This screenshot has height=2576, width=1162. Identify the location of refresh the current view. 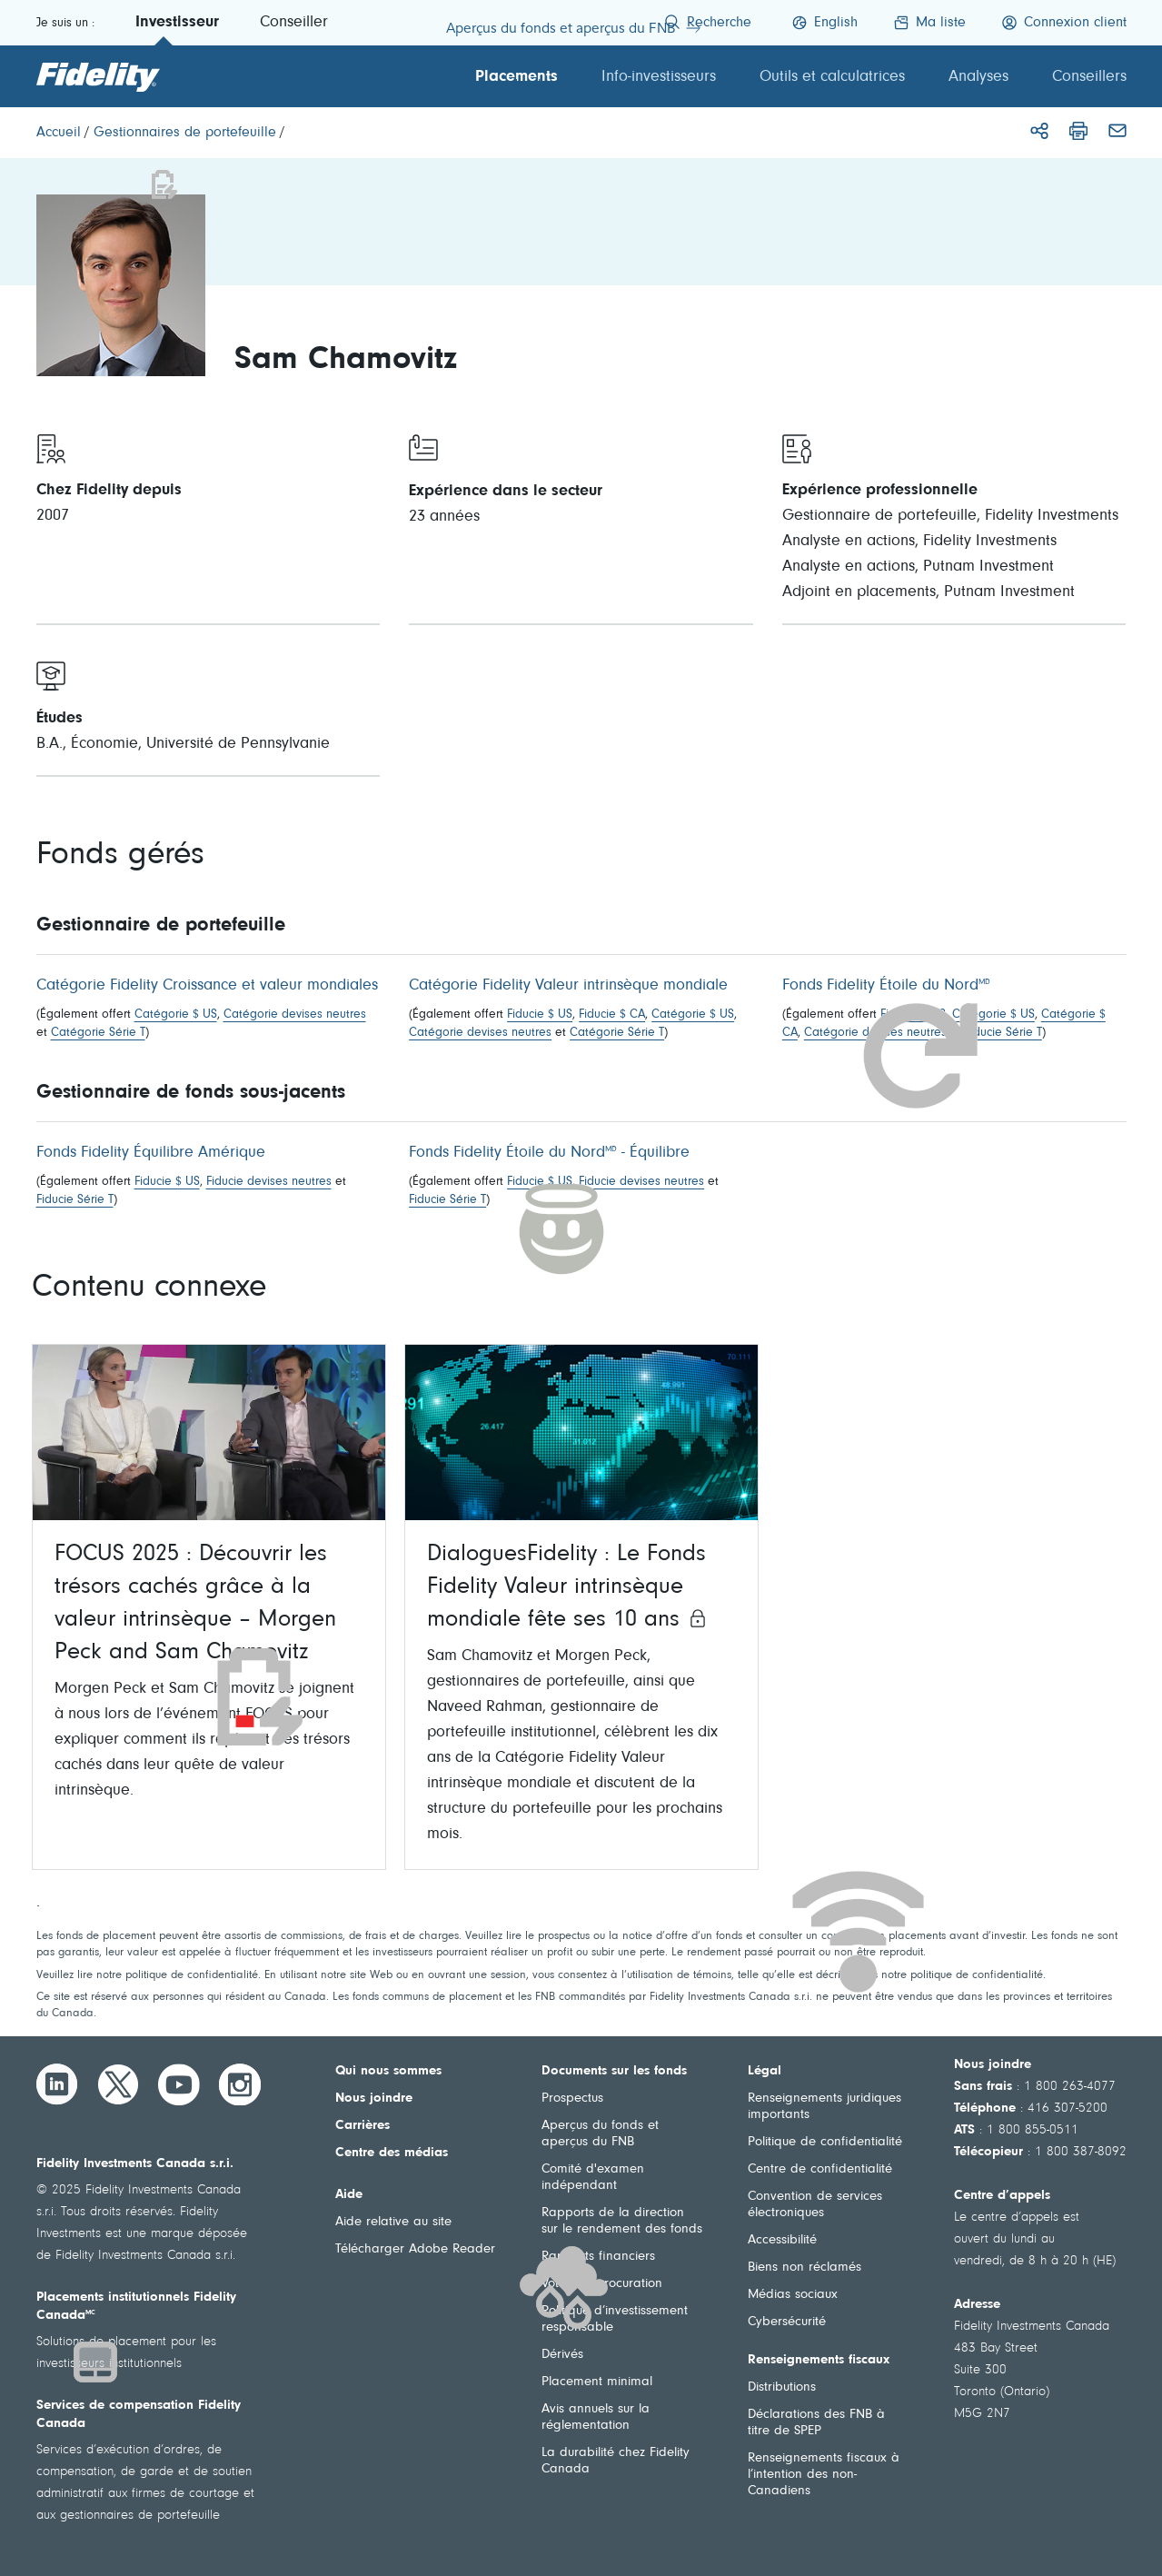
(925, 1056).